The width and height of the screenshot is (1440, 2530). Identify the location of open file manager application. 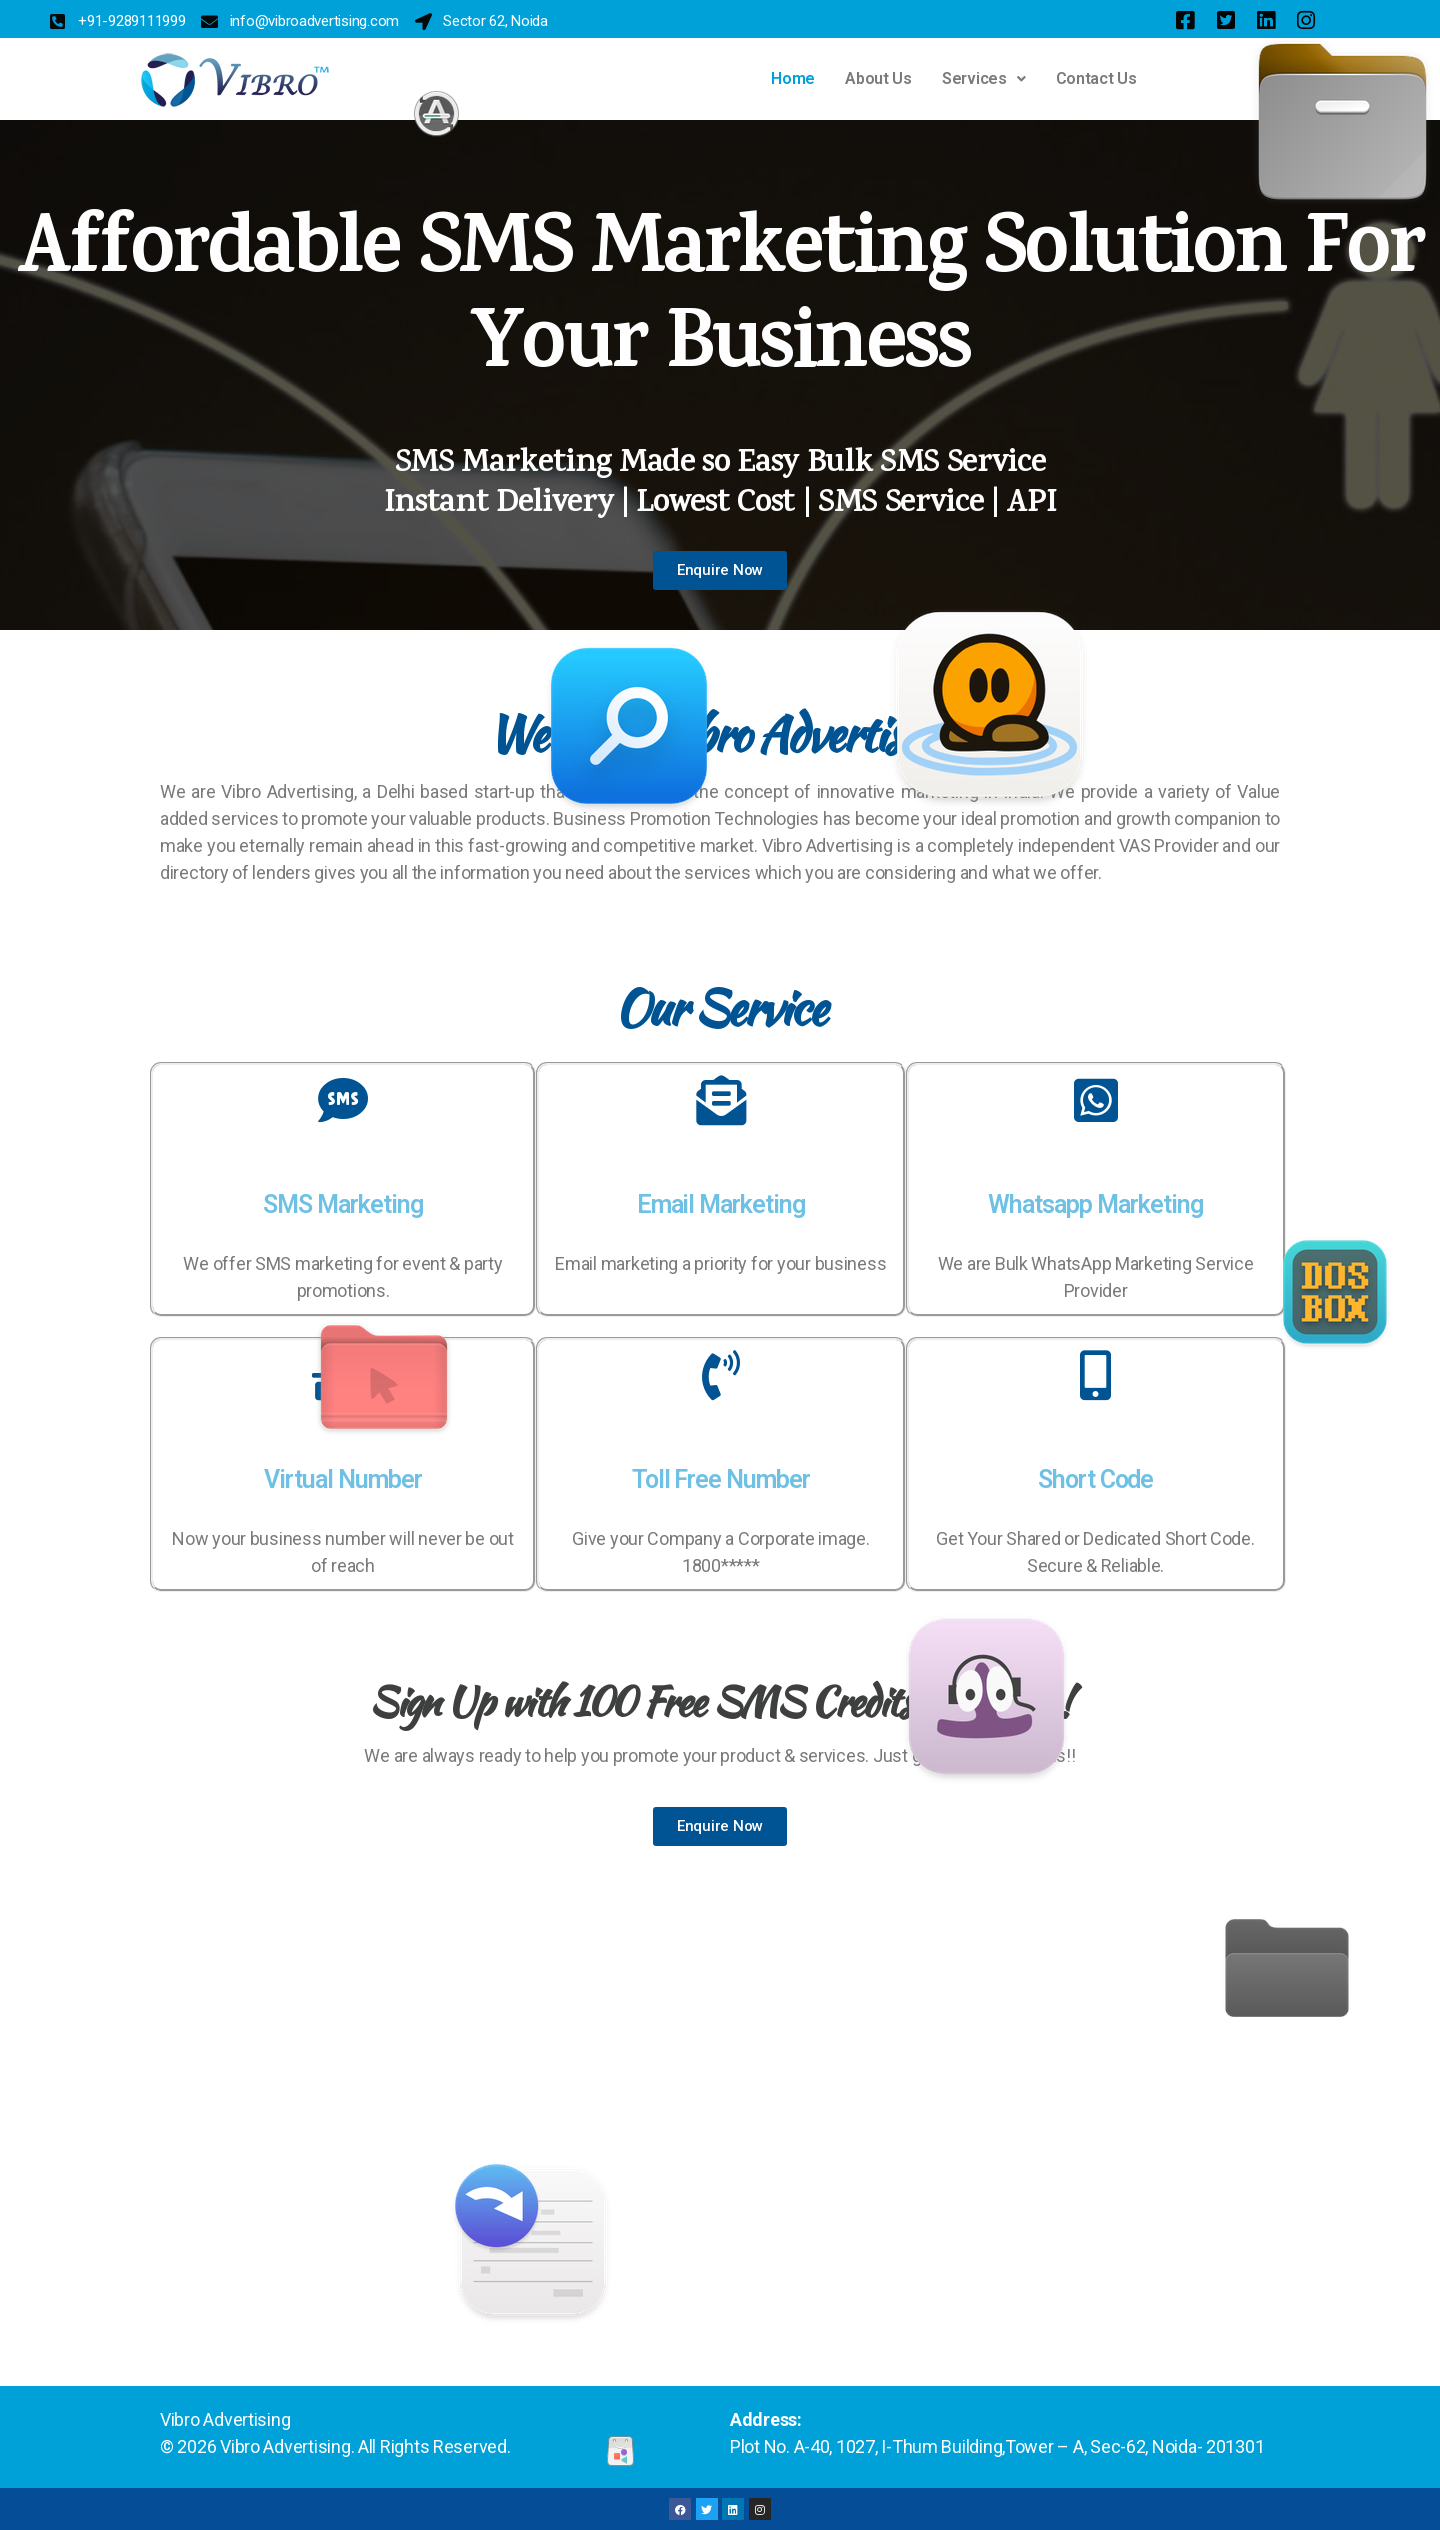
(1342, 121).